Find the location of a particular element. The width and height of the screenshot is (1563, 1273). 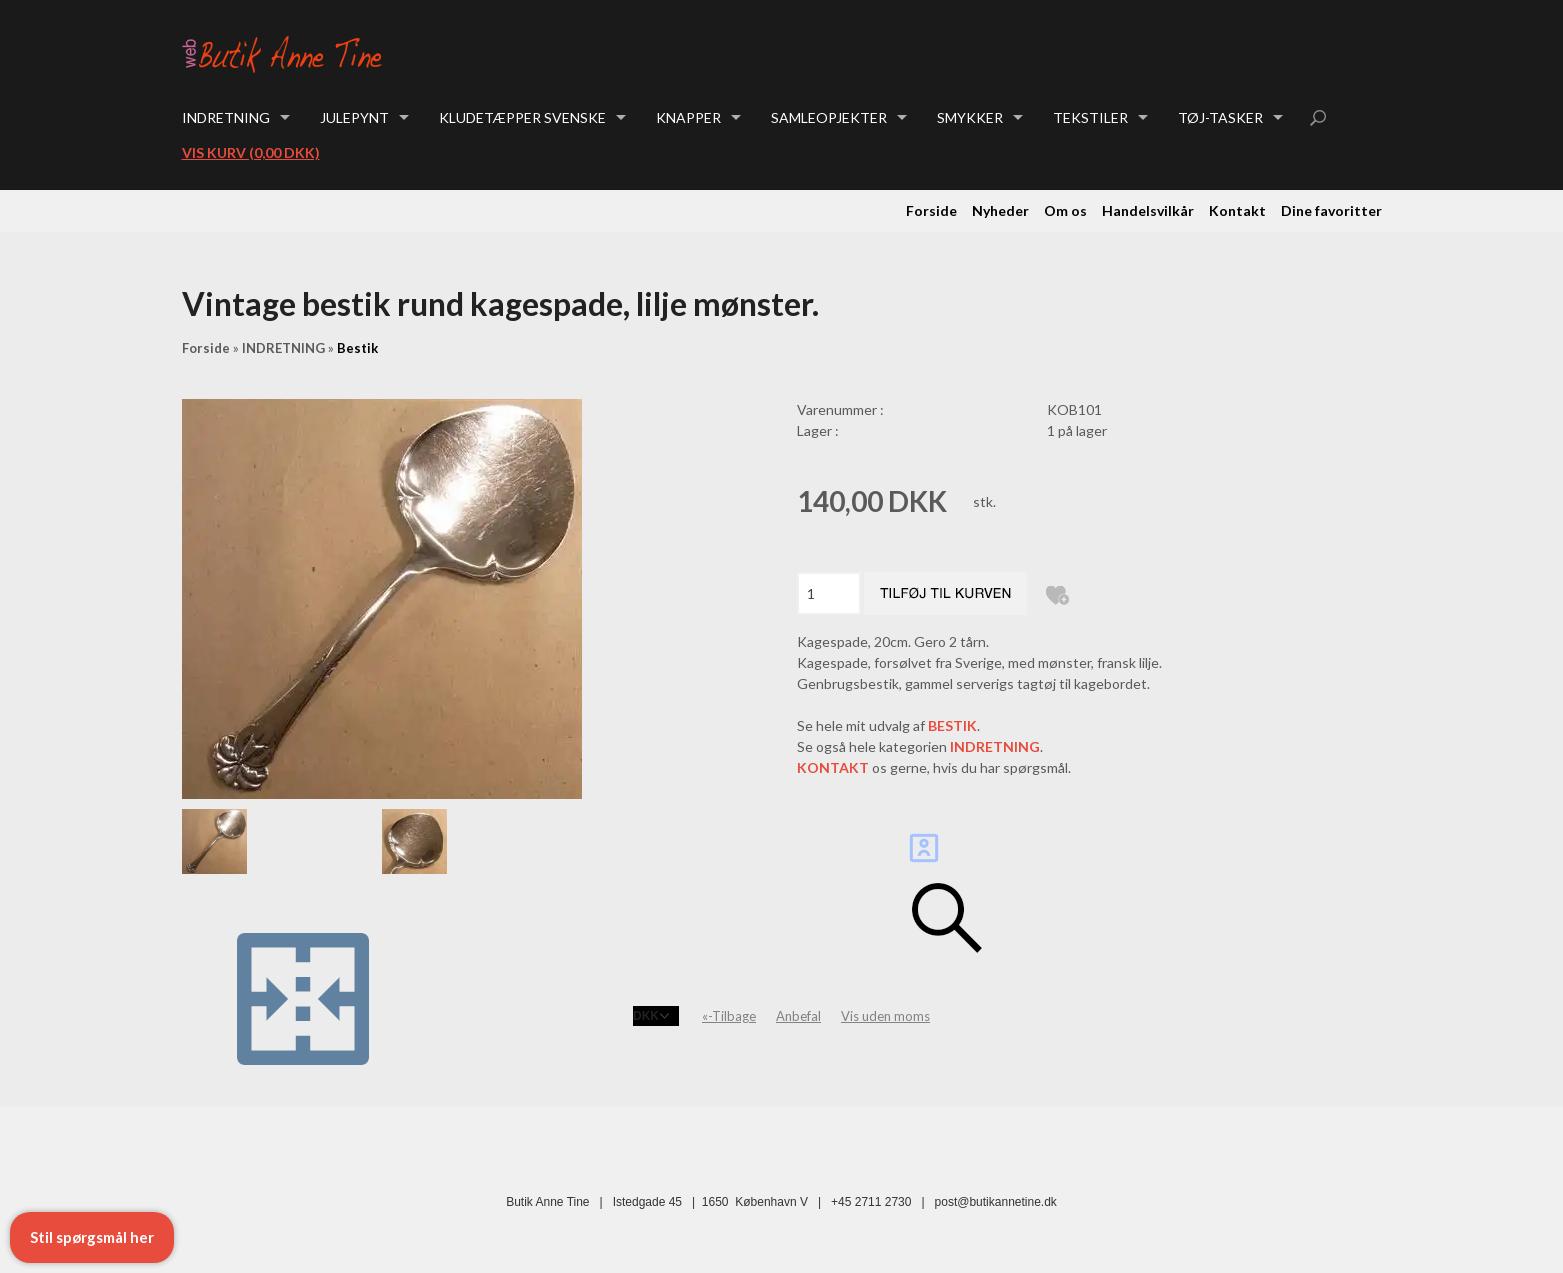

view account profile is located at coordinates (924, 848).